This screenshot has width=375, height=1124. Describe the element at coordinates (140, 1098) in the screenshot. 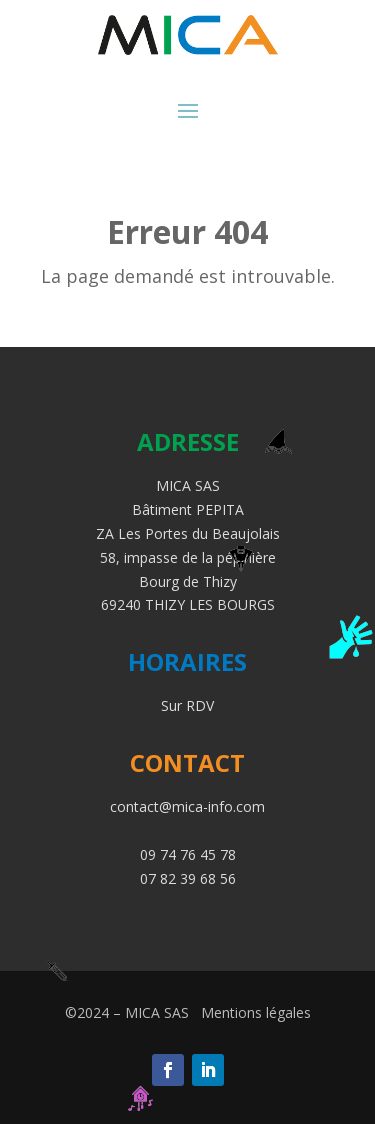

I see `set a scheduled reminder or alarm` at that location.